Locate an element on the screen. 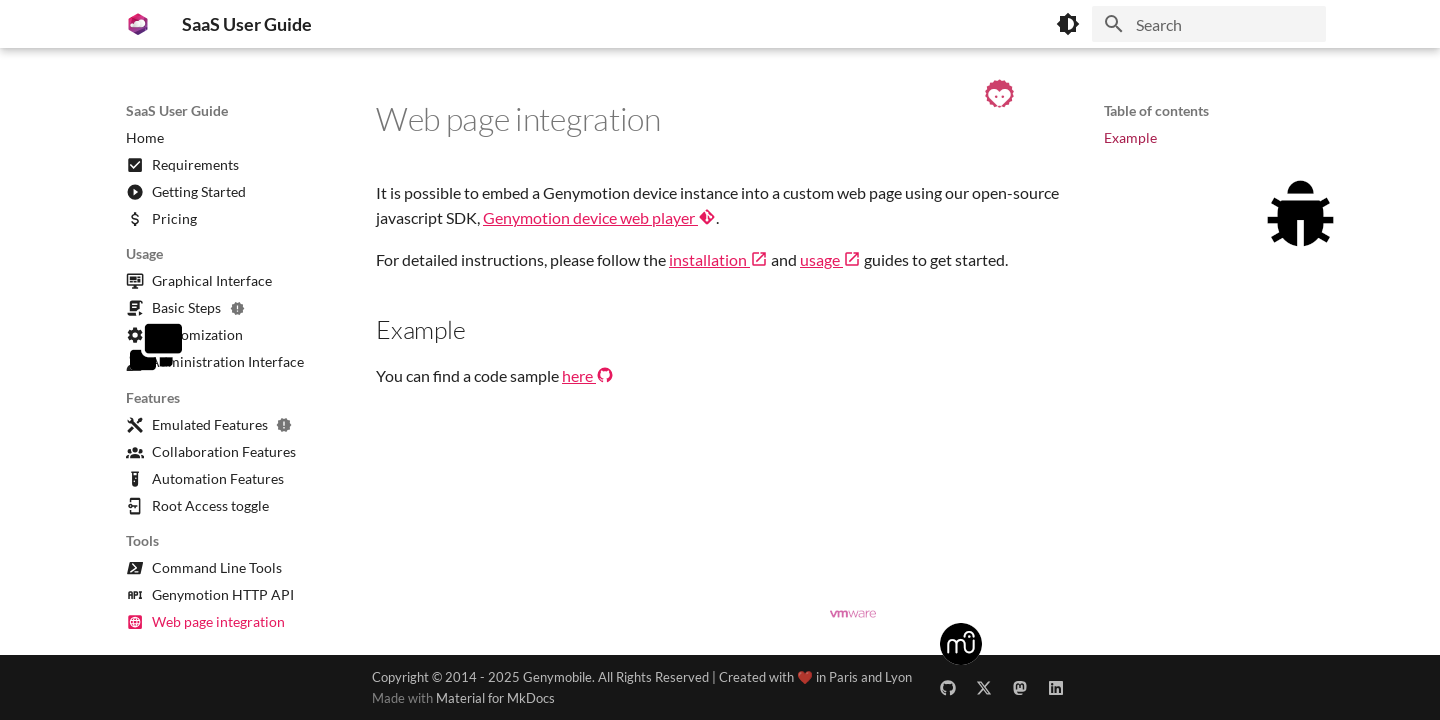  report a bug or issue is located at coordinates (1300, 213).